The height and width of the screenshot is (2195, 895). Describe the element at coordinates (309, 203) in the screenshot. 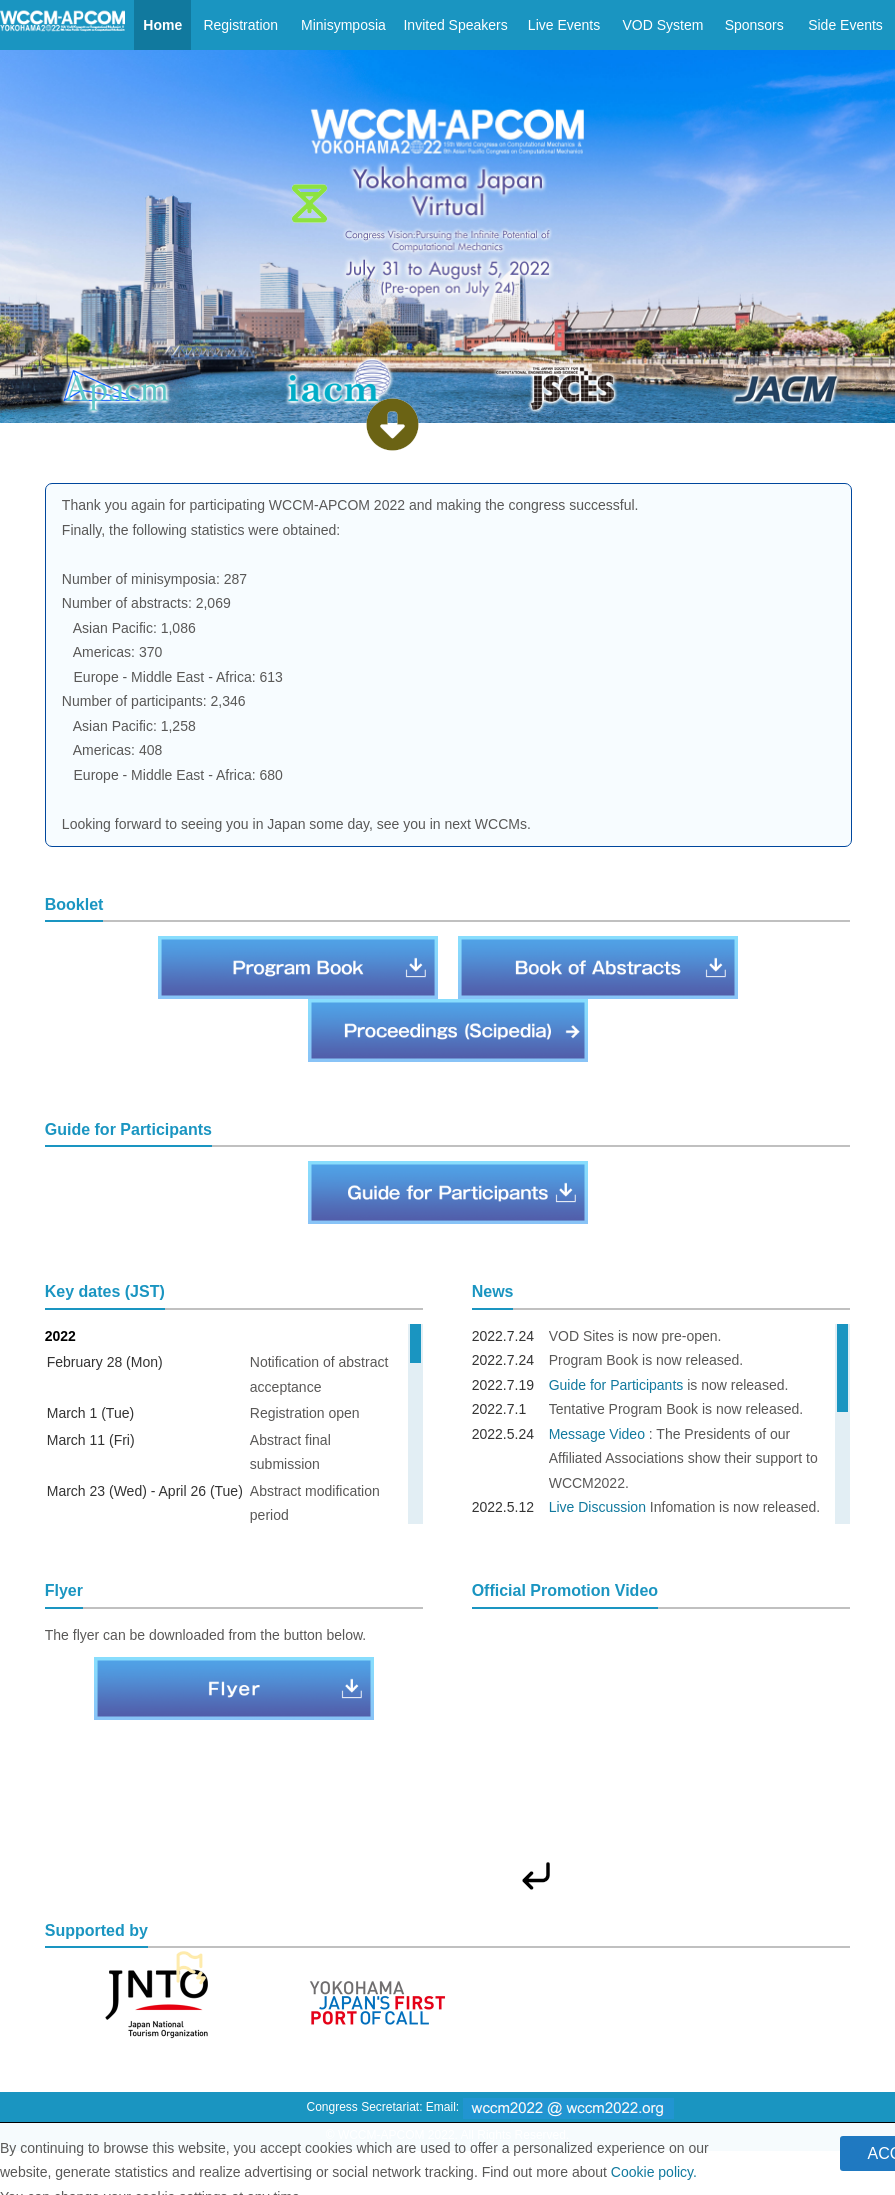

I see `indicates a task or process is in progress` at that location.